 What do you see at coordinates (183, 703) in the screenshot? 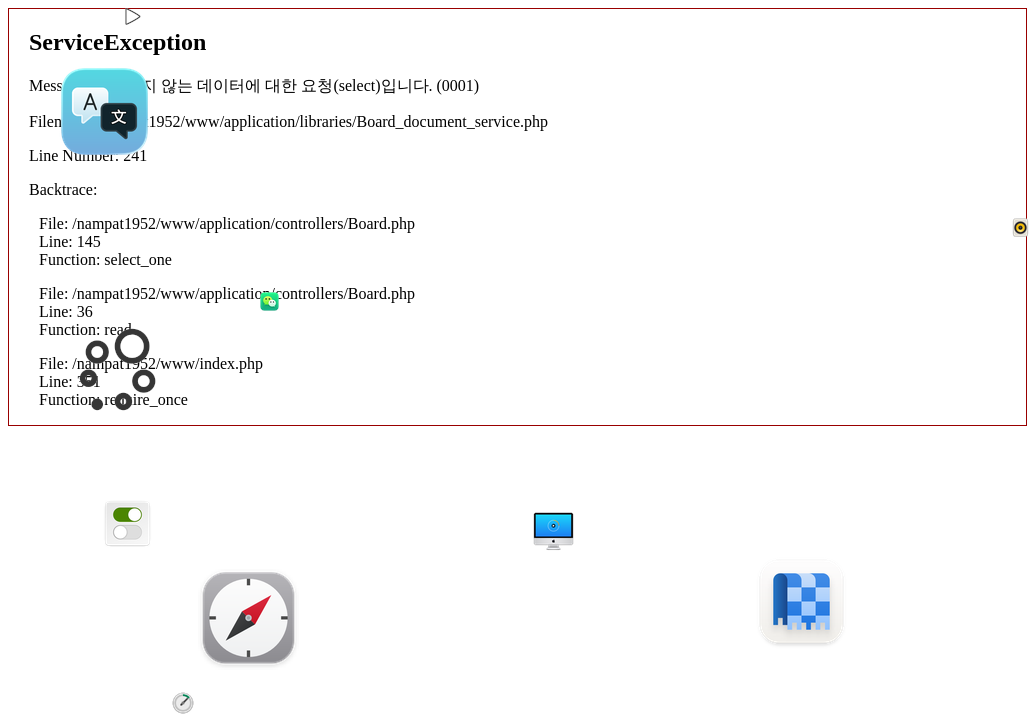
I see `open sysprof system profiler` at bounding box center [183, 703].